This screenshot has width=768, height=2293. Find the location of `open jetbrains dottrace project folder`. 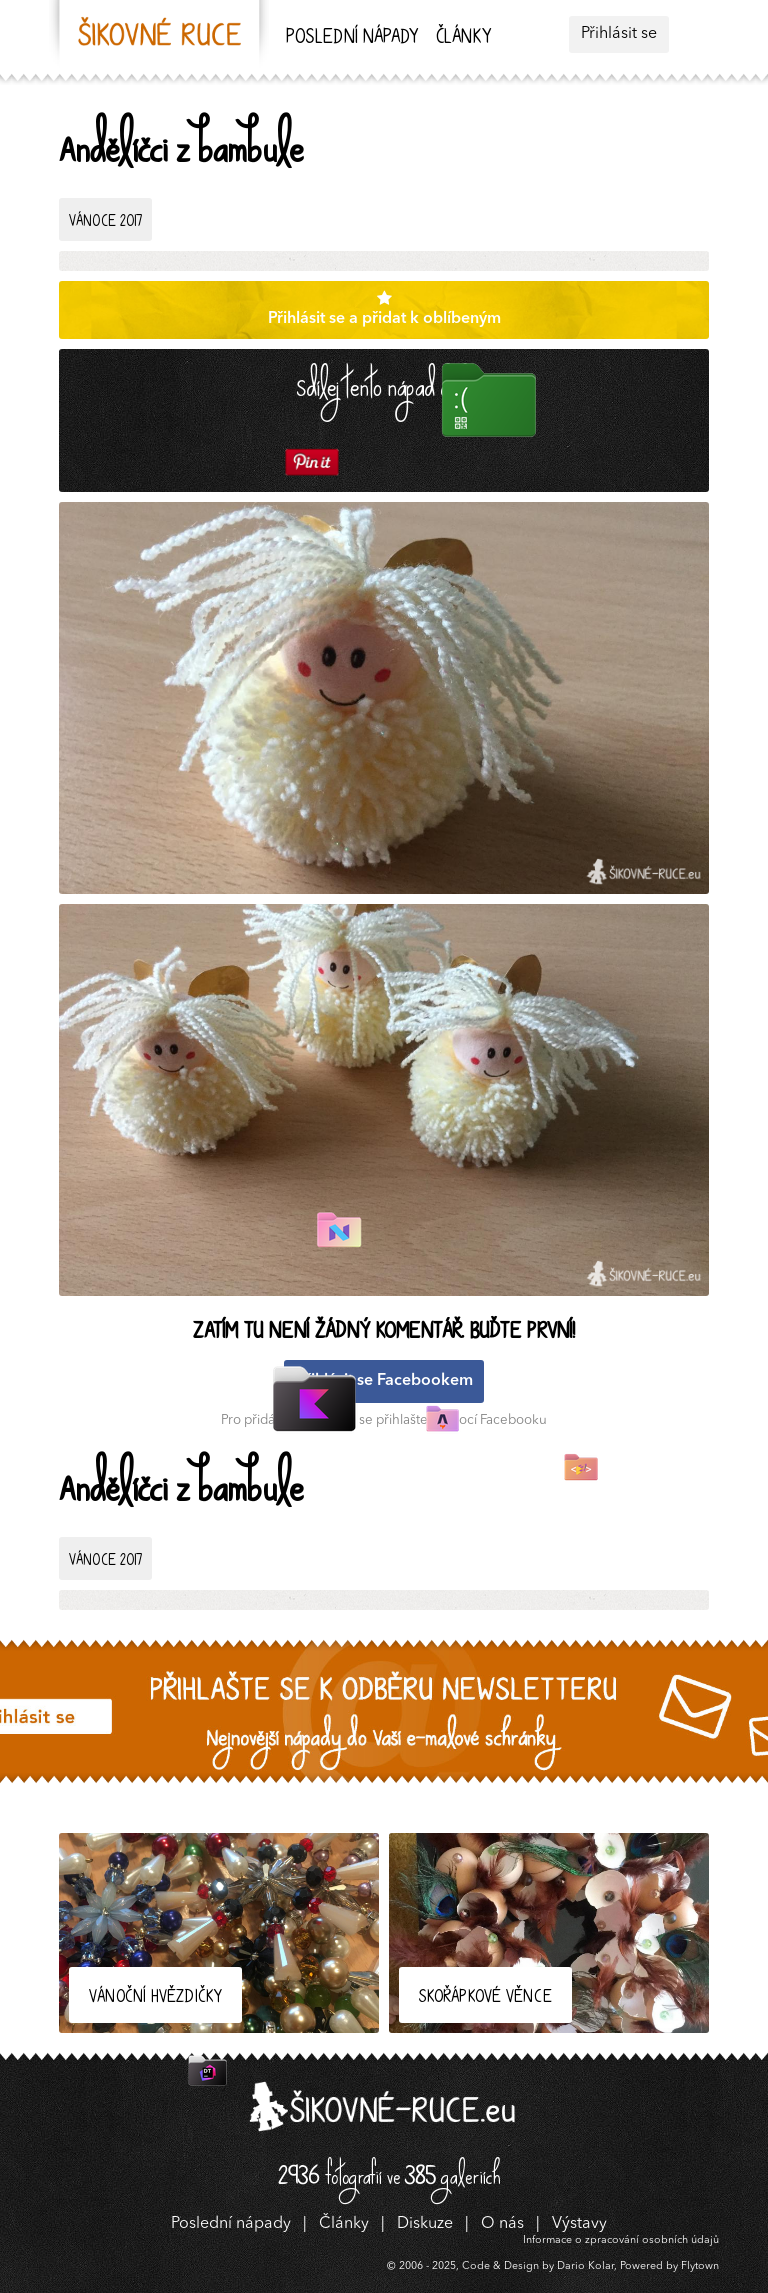

open jetbrains dottrace project folder is located at coordinates (207, 2071).